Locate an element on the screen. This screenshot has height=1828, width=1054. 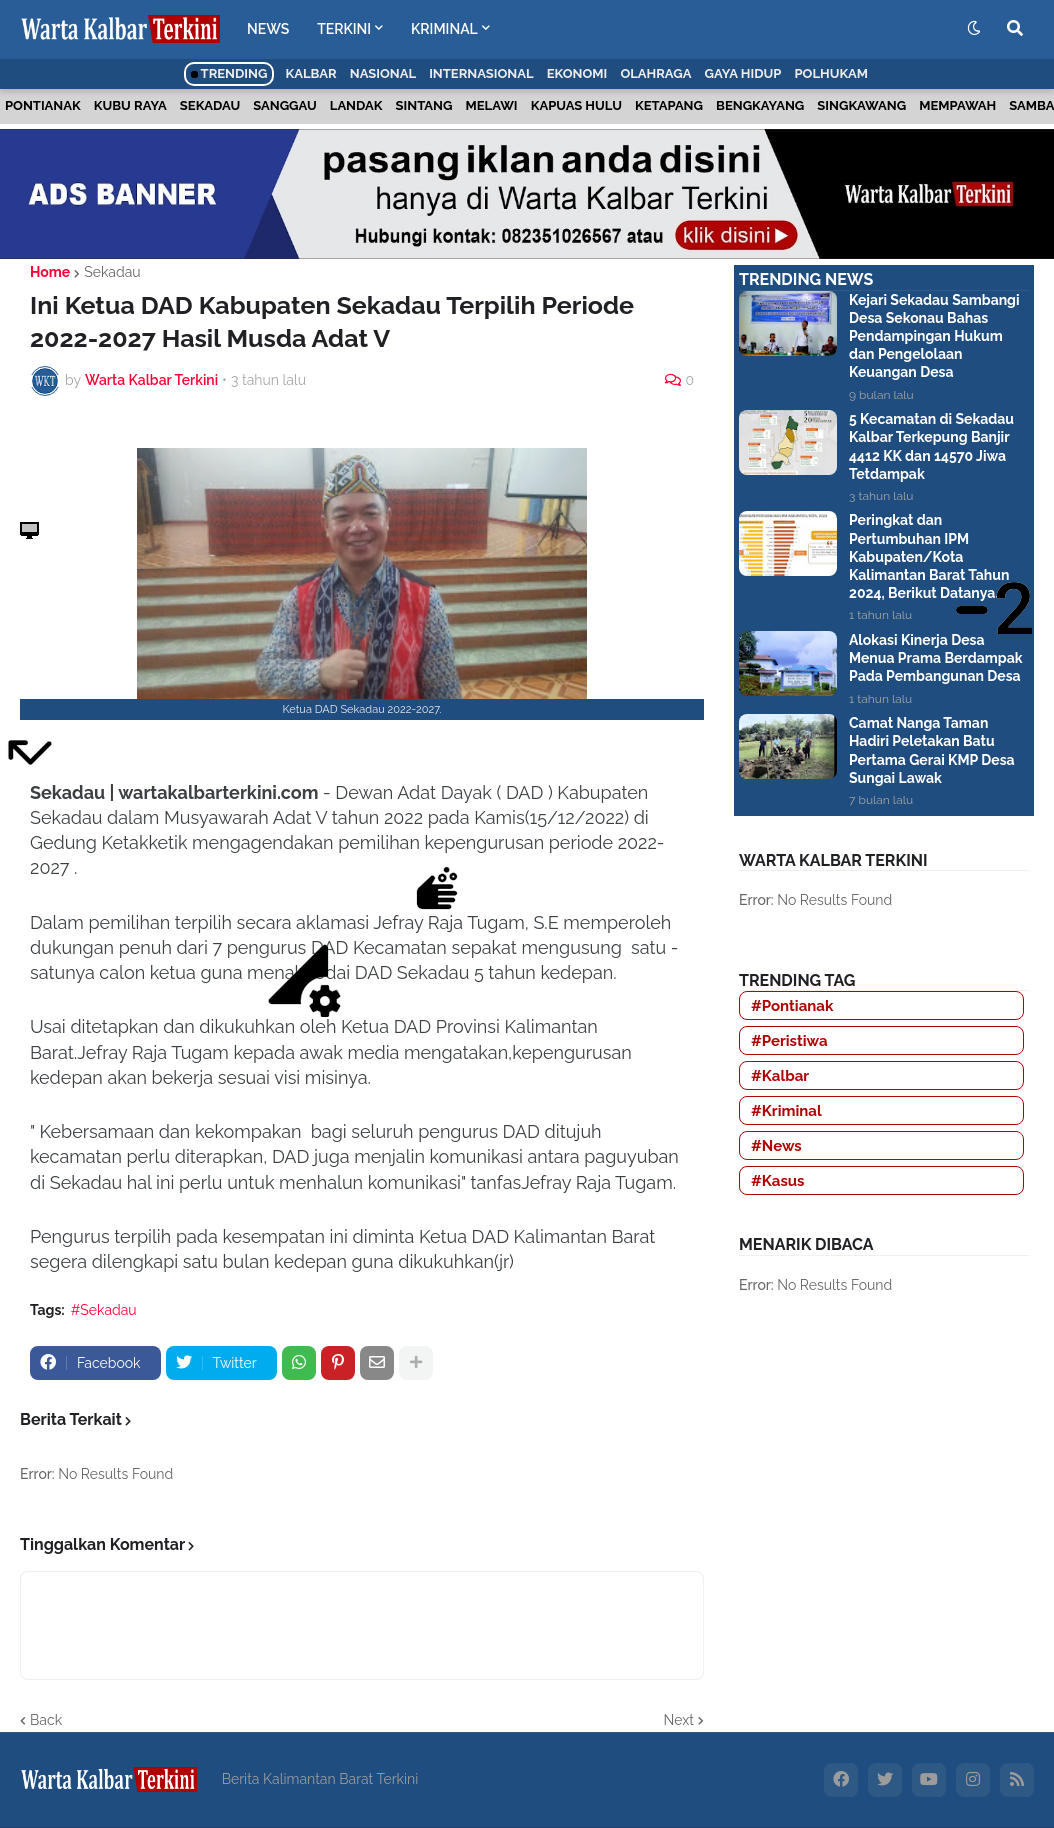
switch to desktop view is located at coordinates (29, 530).